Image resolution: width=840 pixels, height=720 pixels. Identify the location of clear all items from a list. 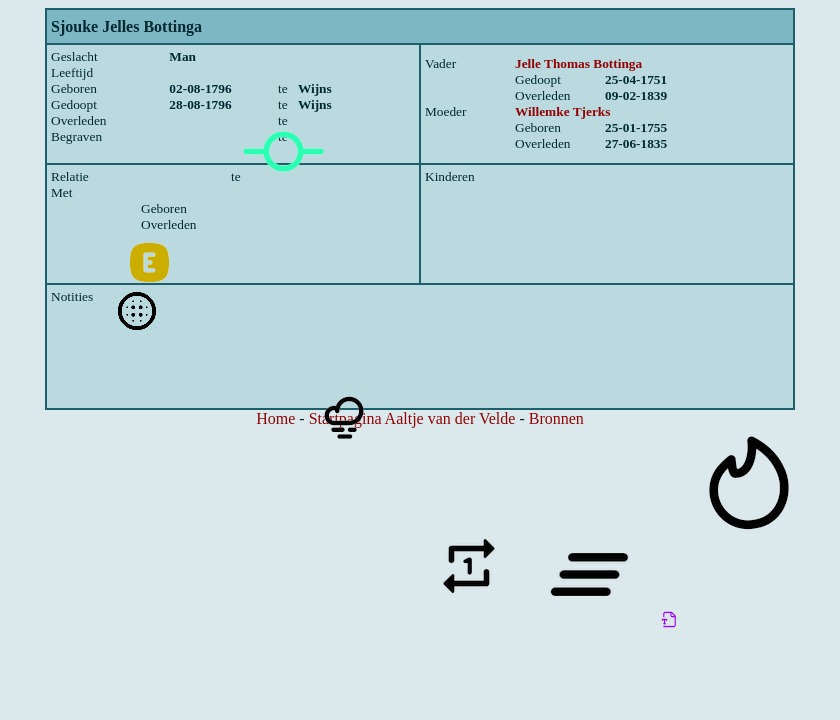
(589, 574).